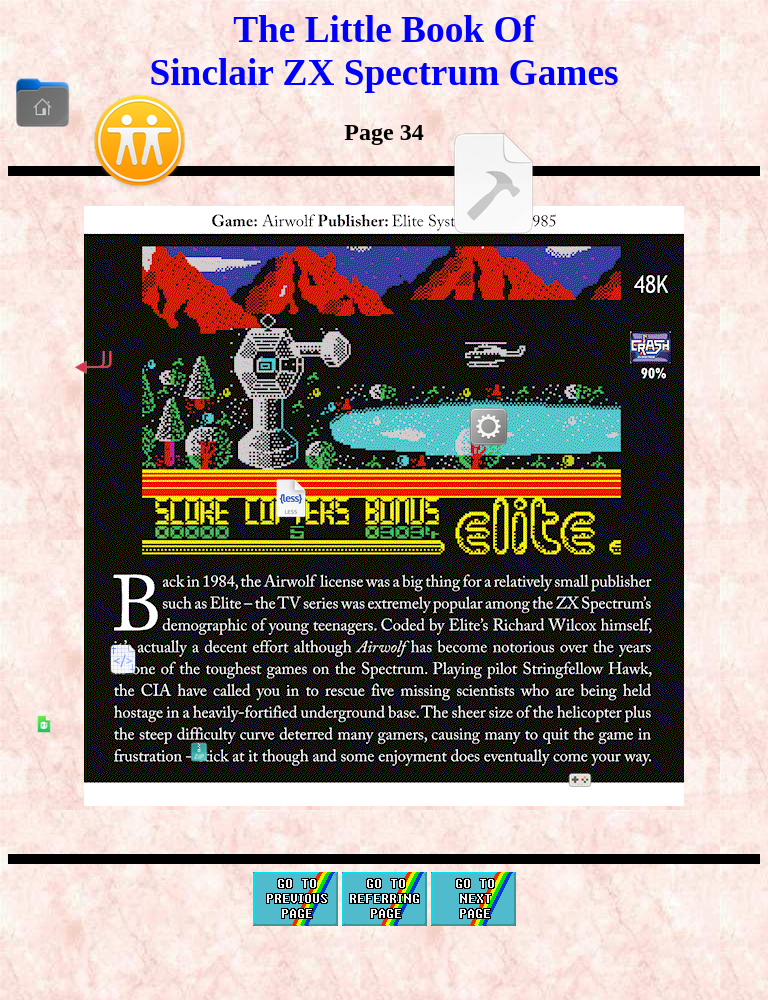  I want to click on shared library file type indicator, so click(488, 426).